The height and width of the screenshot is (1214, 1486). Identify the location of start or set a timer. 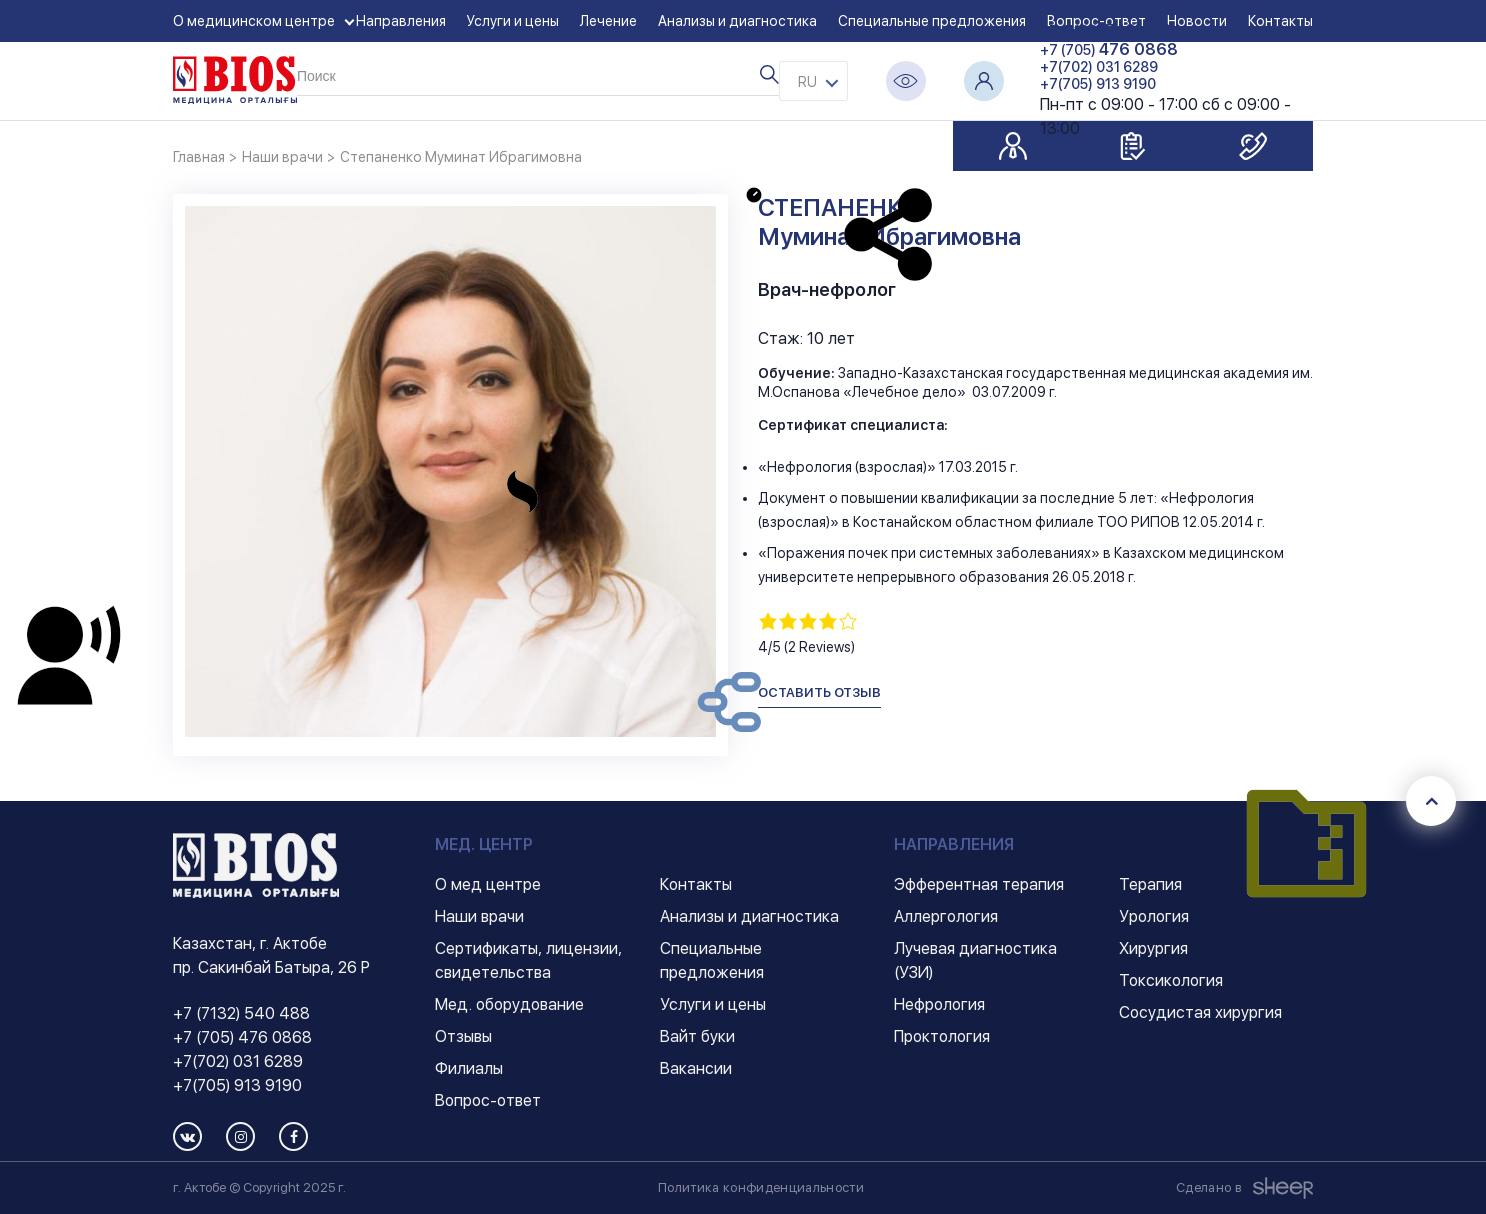
(754, 195).